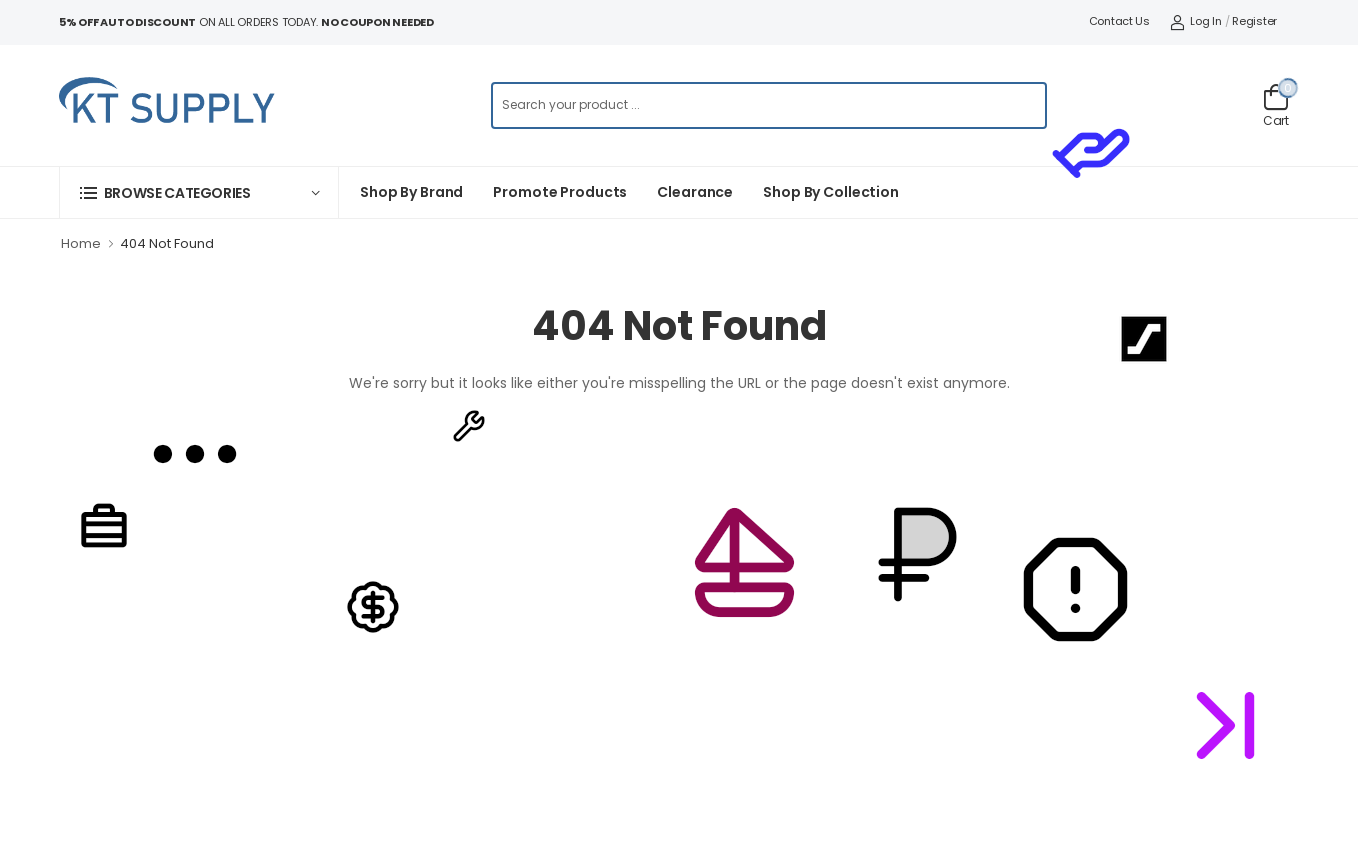 Image resolution: width=1358 pixels, height=847 pixels. I want to click on find nearby escalators, so click(1144, 339).